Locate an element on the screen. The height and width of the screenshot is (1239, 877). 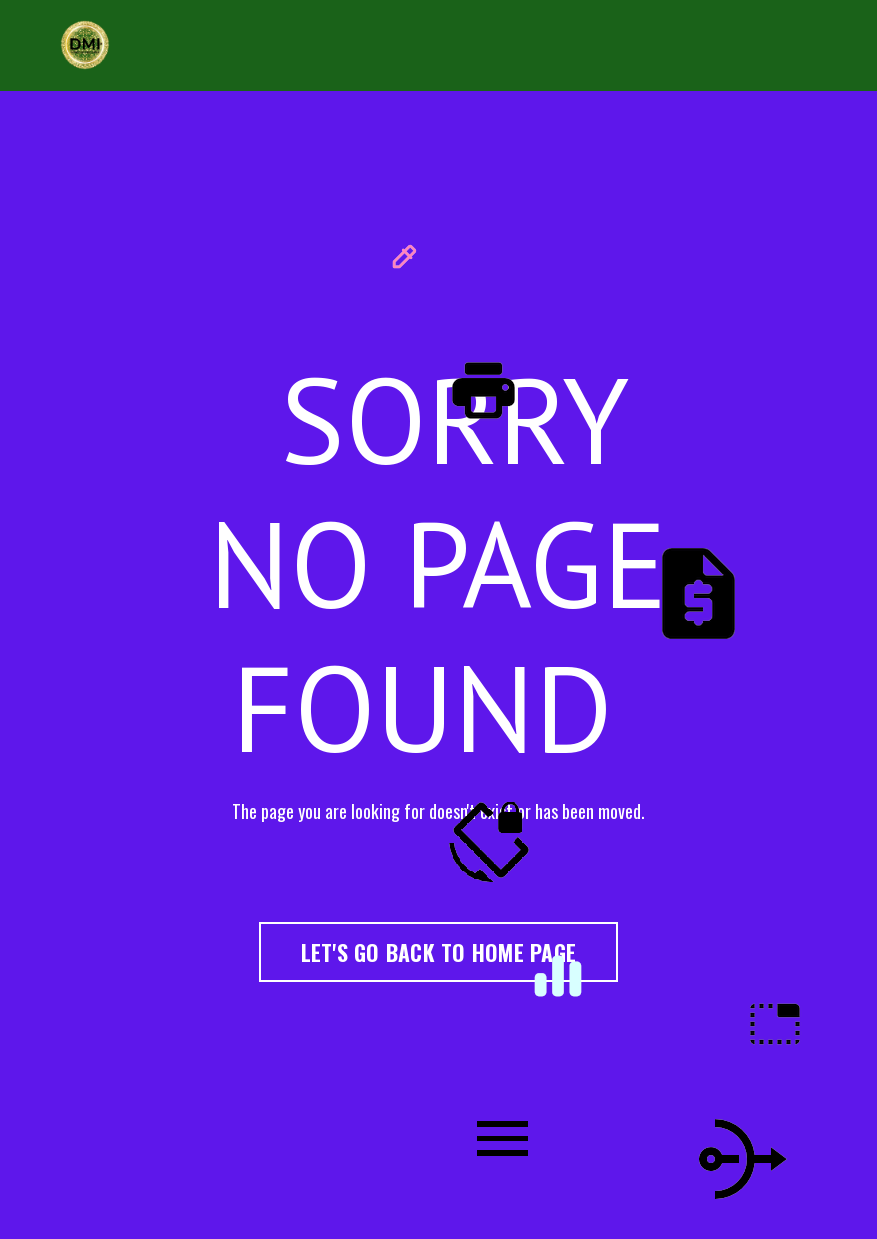
open navigation menu is located at coordinates (502, 1138).